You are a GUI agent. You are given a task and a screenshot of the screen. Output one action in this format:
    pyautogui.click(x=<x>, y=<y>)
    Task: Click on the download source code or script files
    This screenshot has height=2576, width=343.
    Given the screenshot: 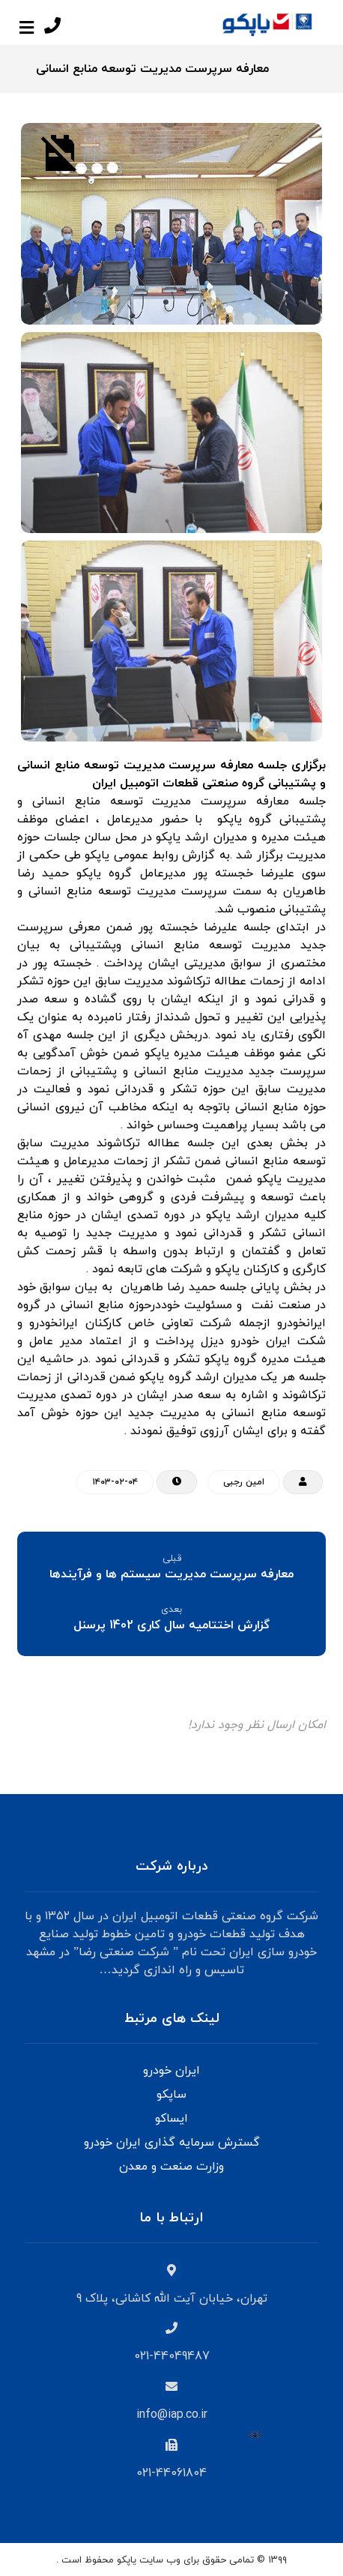 What is the action you would take?
    pyautogui.click(x=255, y=2434)
    